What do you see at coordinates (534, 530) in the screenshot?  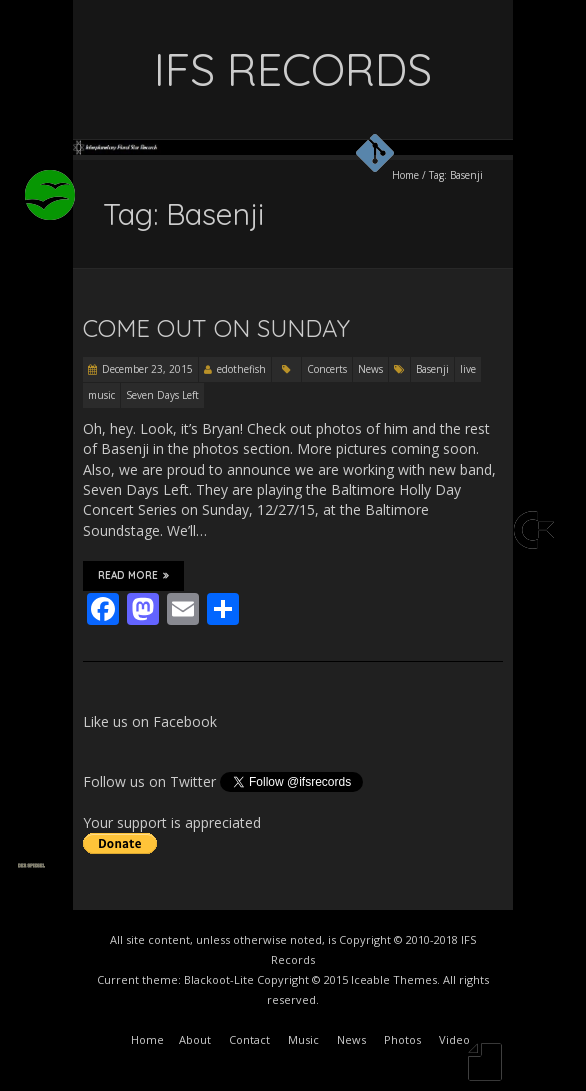 I see `commodore brand logo` at bounding box center [534, 530].